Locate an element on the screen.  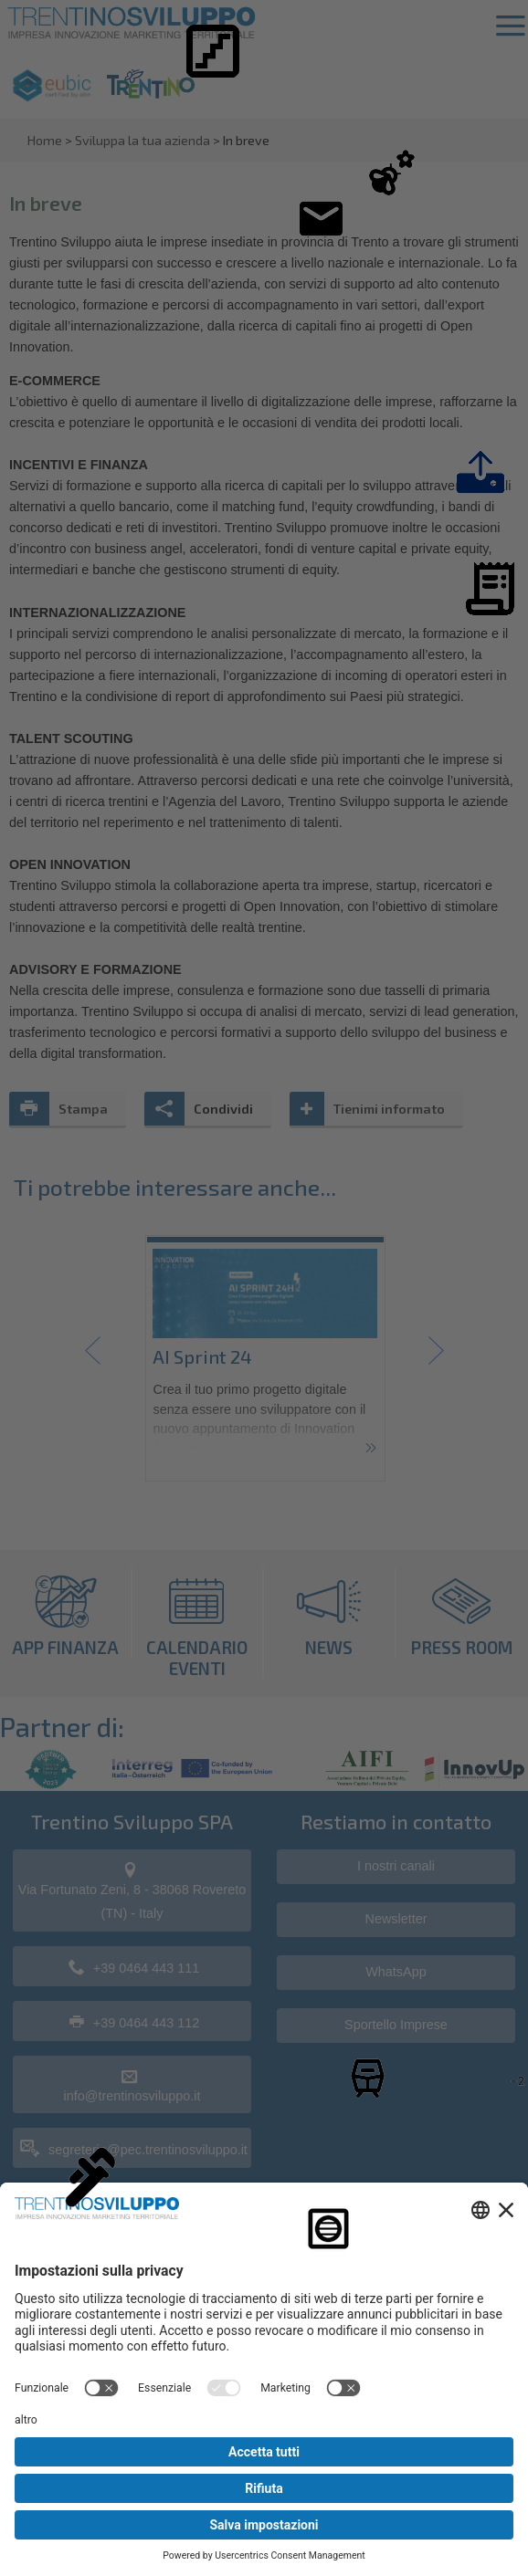
access your email inbox is located at coordinates (321, 218).